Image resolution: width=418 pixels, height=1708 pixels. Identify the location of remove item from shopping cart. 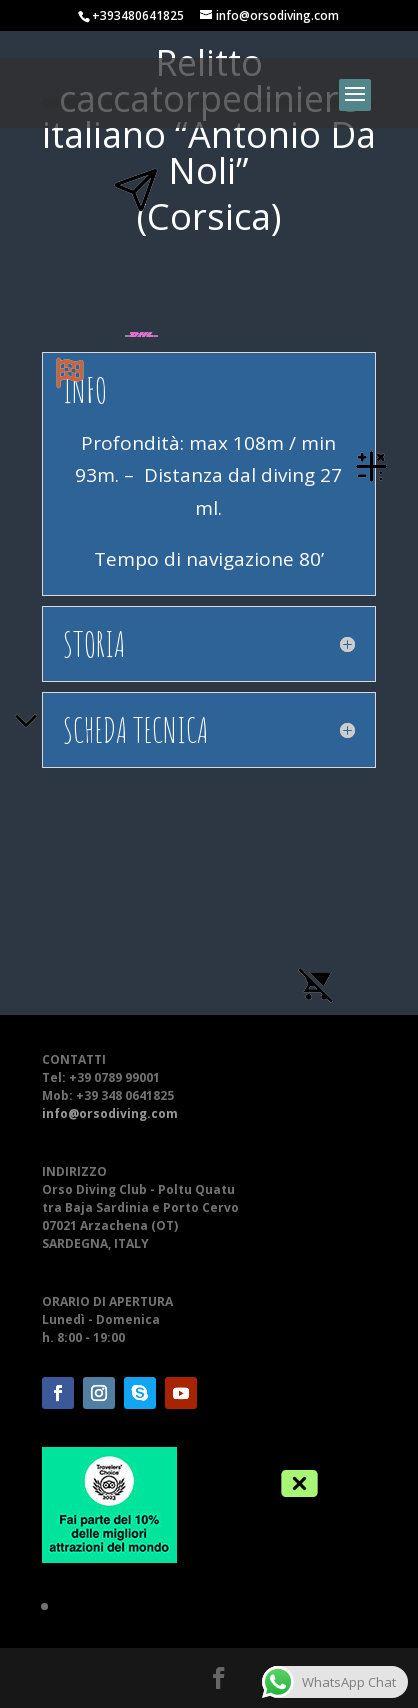
(316, 984).